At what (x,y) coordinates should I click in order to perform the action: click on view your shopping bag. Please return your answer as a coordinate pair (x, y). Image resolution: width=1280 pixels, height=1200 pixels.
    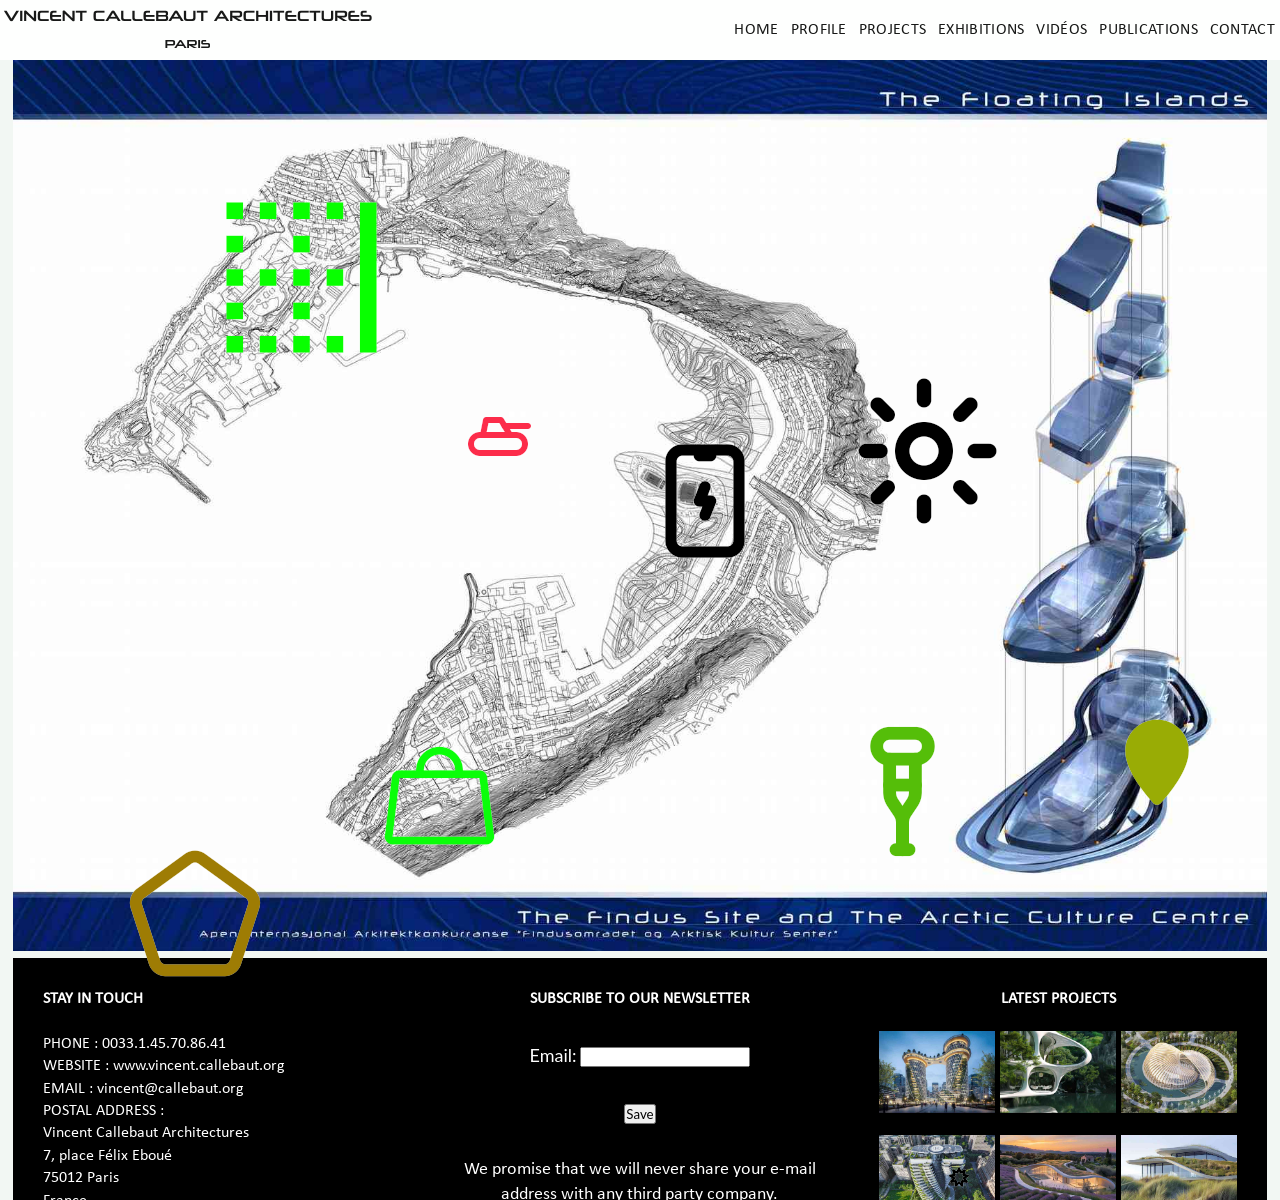
    Looking at the image, I should click on (439, 801).